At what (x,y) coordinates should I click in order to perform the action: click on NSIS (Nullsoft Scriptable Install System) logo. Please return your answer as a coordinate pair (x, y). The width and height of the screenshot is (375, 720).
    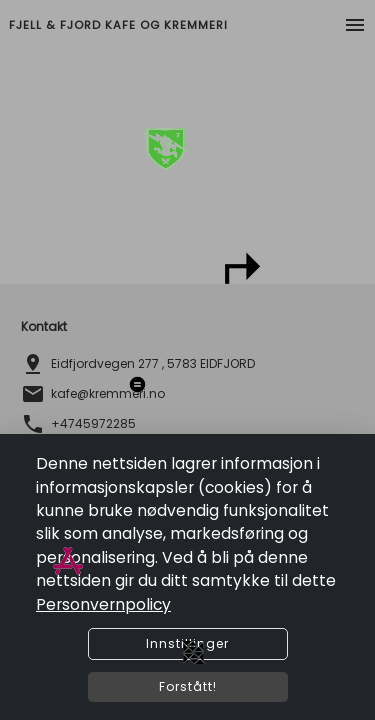
    Looking at the image, I should click on (193, 652).